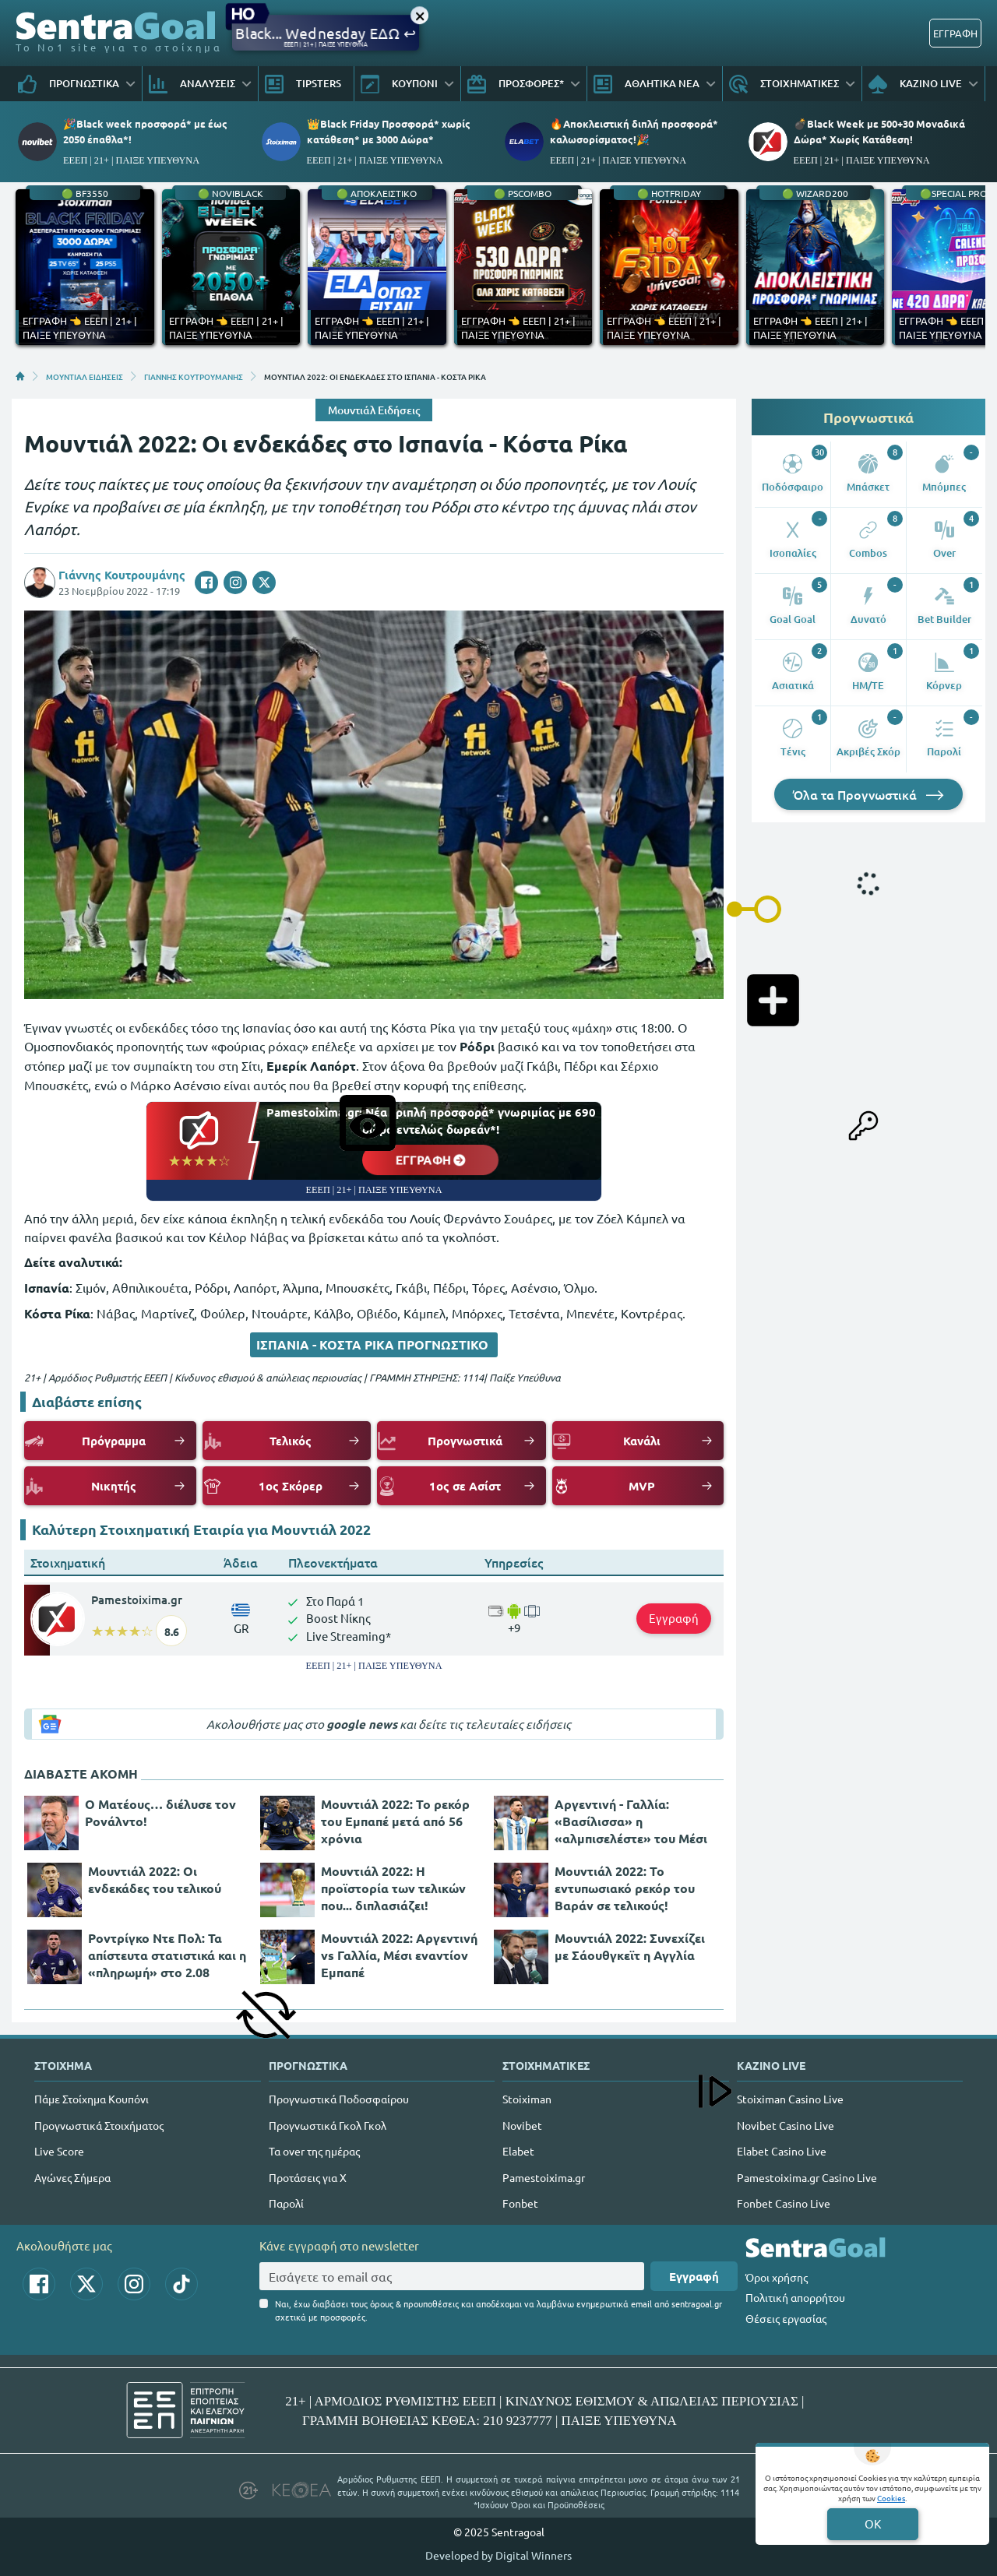  What do you see at coordinates (266, 2015) in the screenshot?
I see `sync is disabled or paused` at bounding box center [266, 2015].